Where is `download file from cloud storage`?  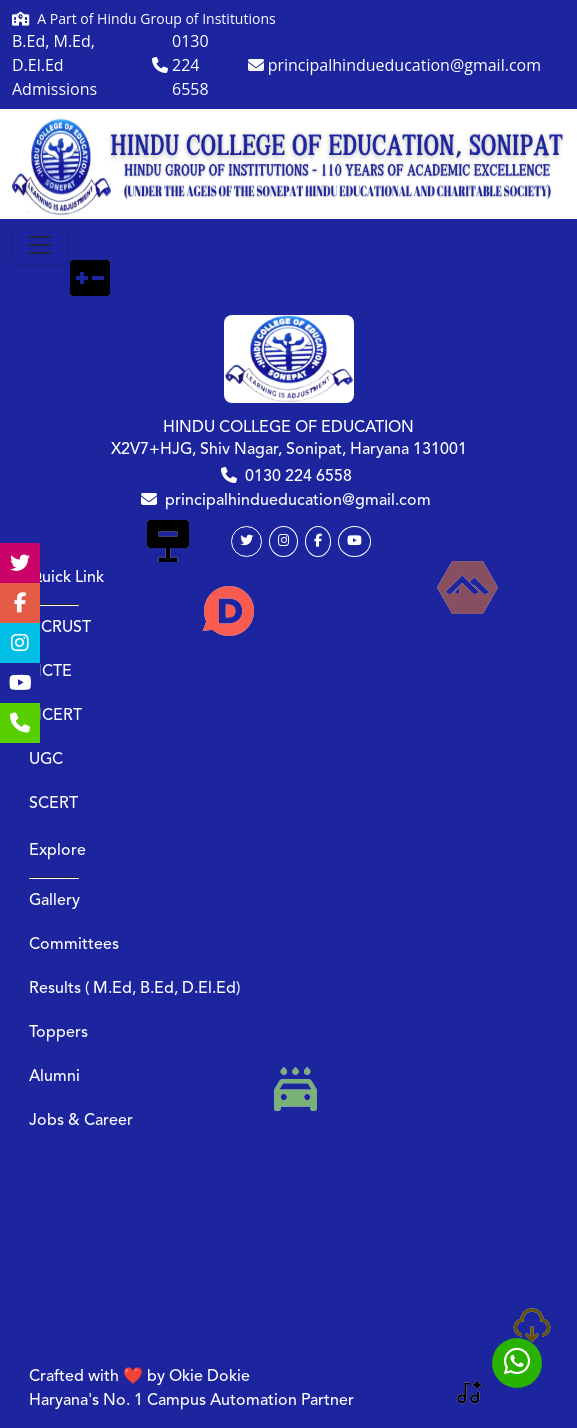
download file from cloud storage is located at coordinates (532, 1325).